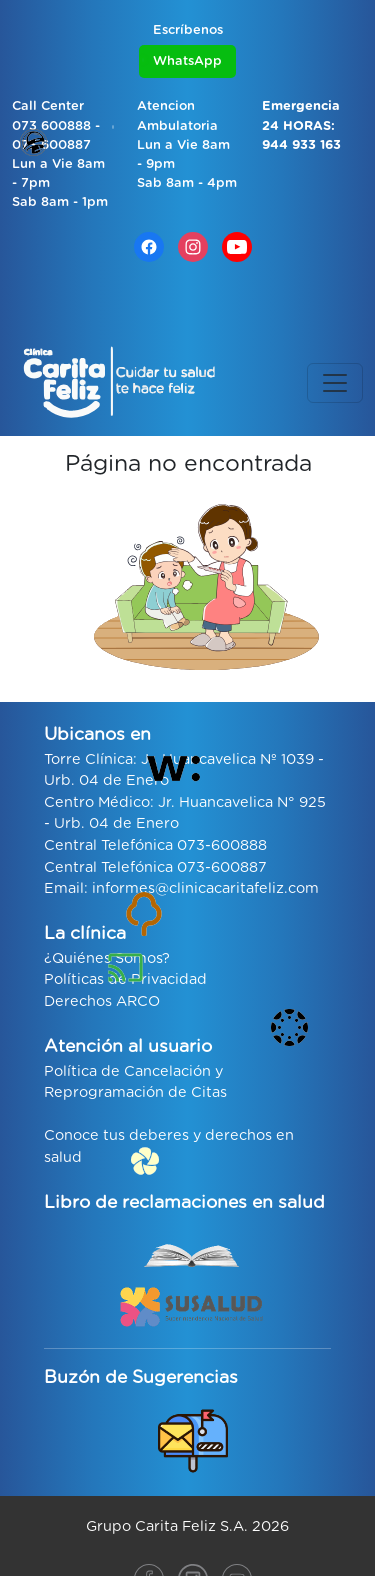 This screenshot has width=375, height=1576. Describe the element at coordinates (289, 1027) in the screenshot. I see `open canvas learning management system` at that location.